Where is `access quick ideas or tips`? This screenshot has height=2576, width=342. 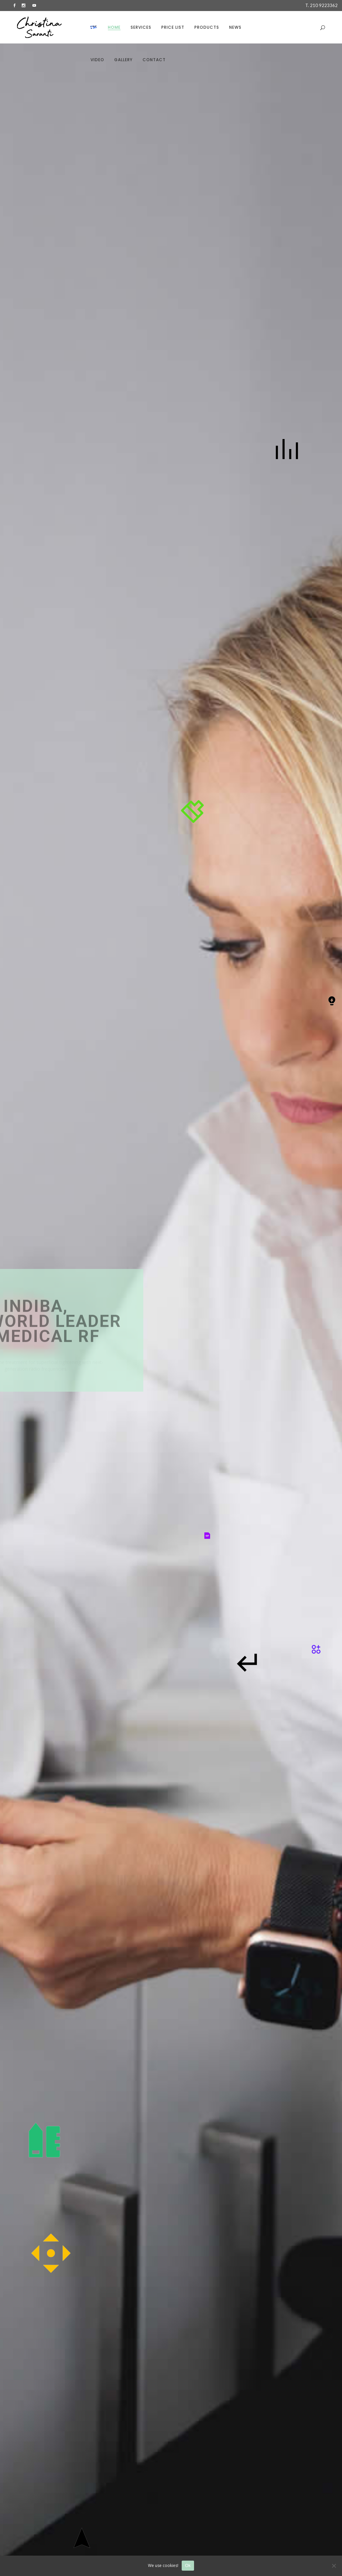 access quick ideas or tips is located at coordinates (332, 1000).